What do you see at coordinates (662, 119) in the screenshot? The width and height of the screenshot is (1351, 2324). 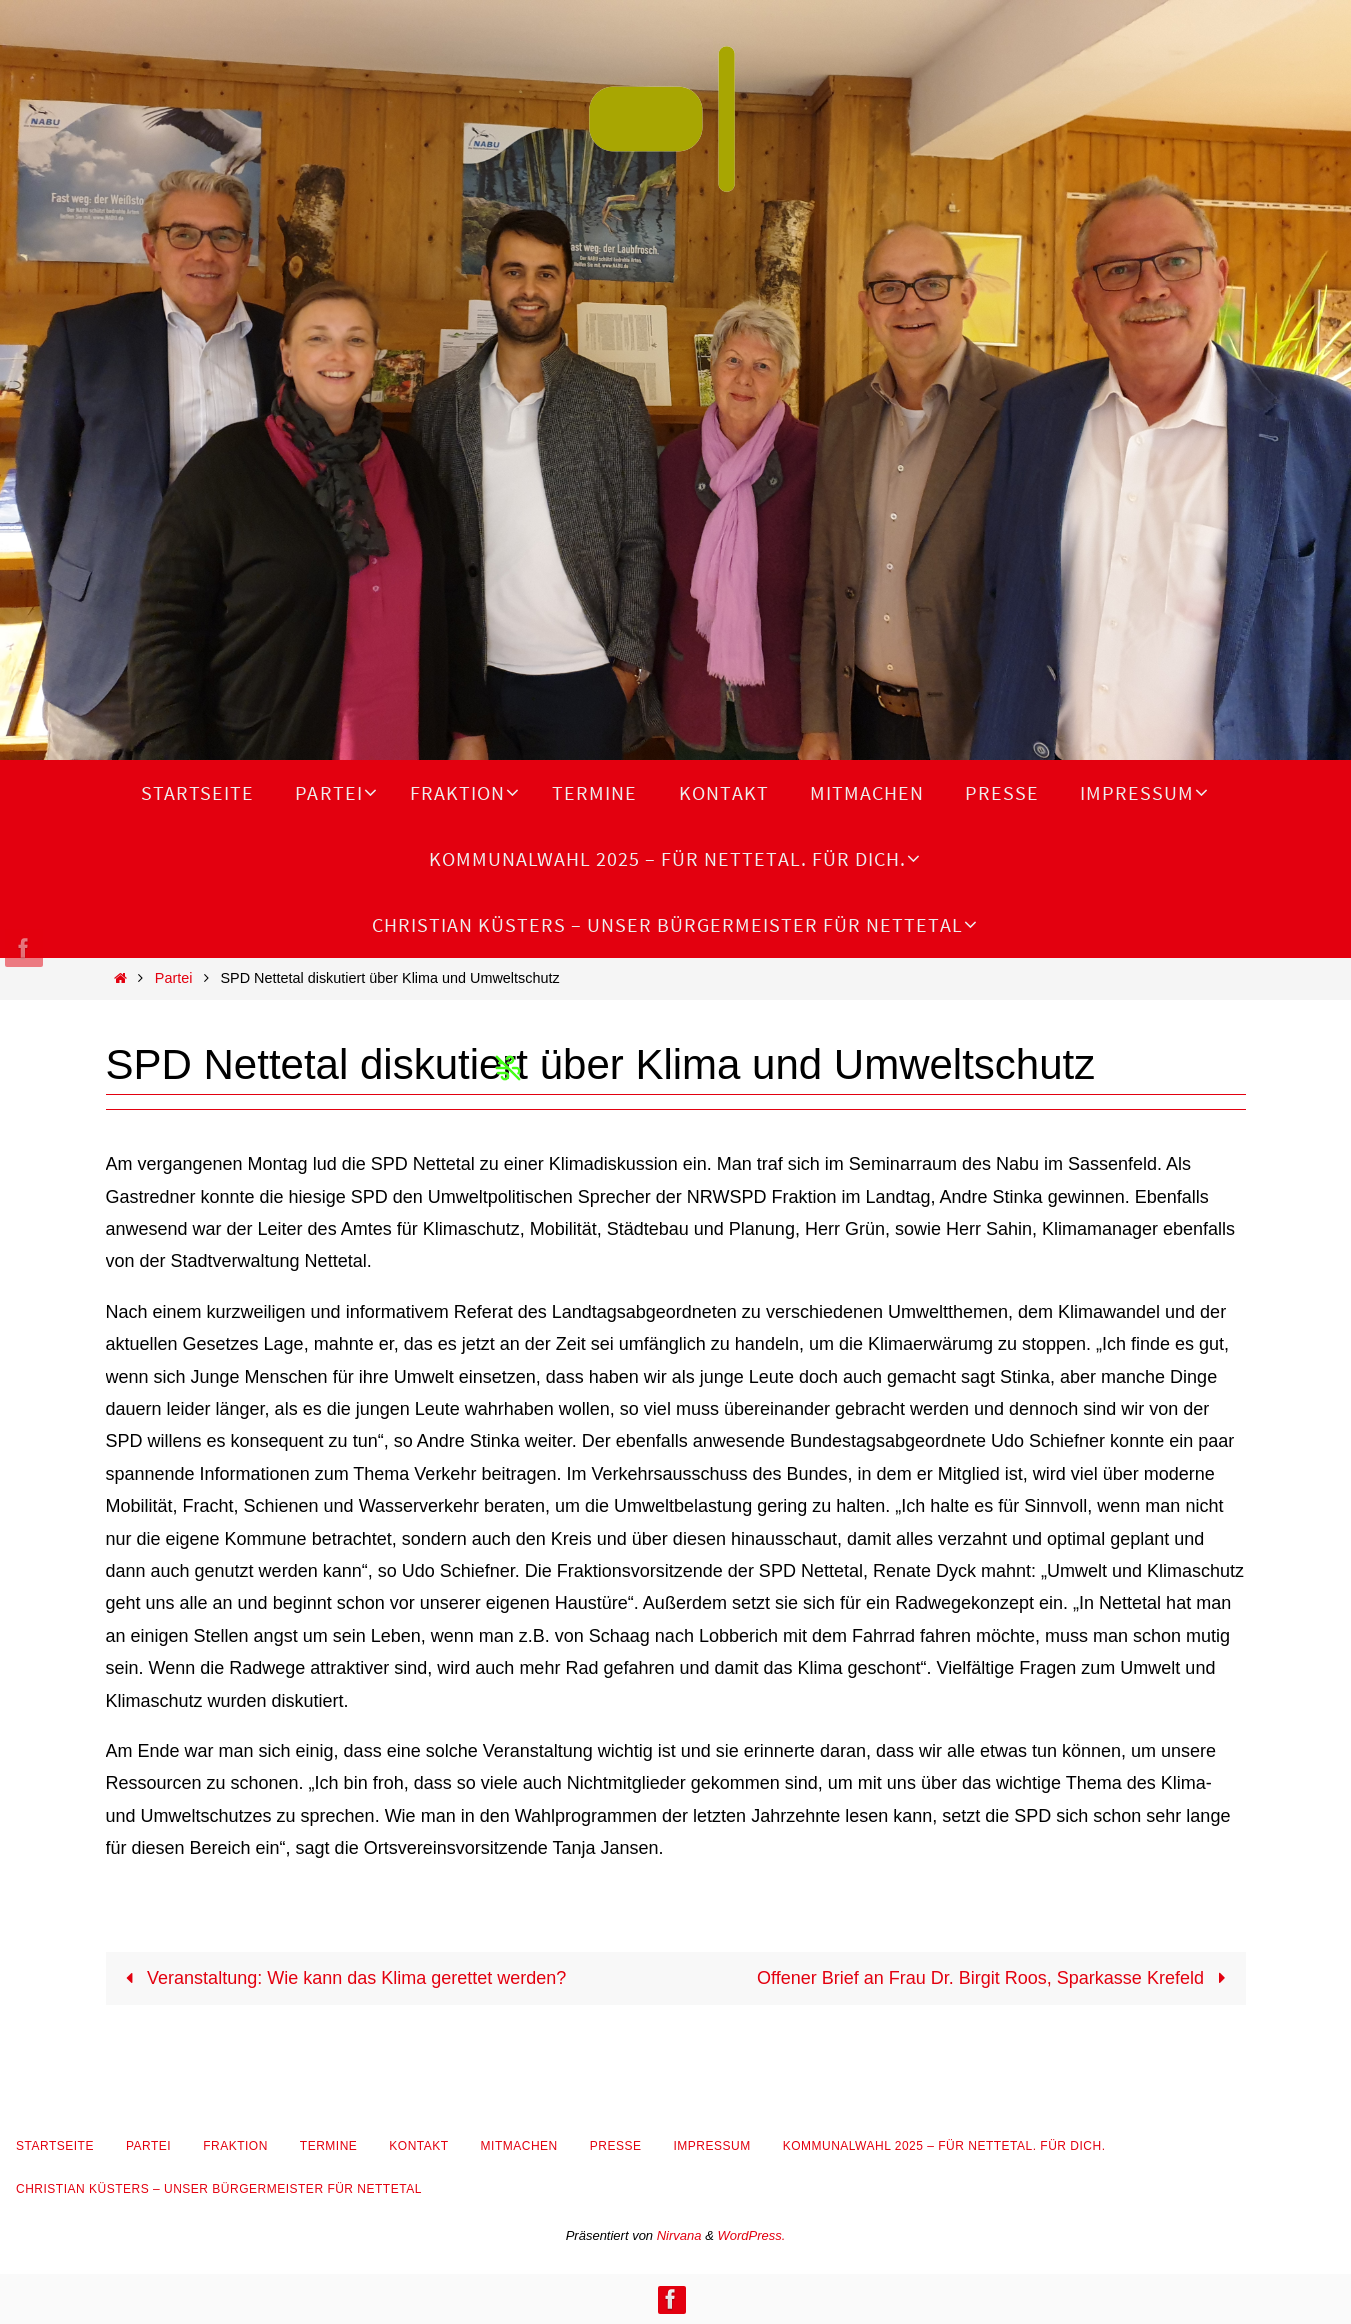 I see `align selected element to the right` at bounding box center [662, 119].